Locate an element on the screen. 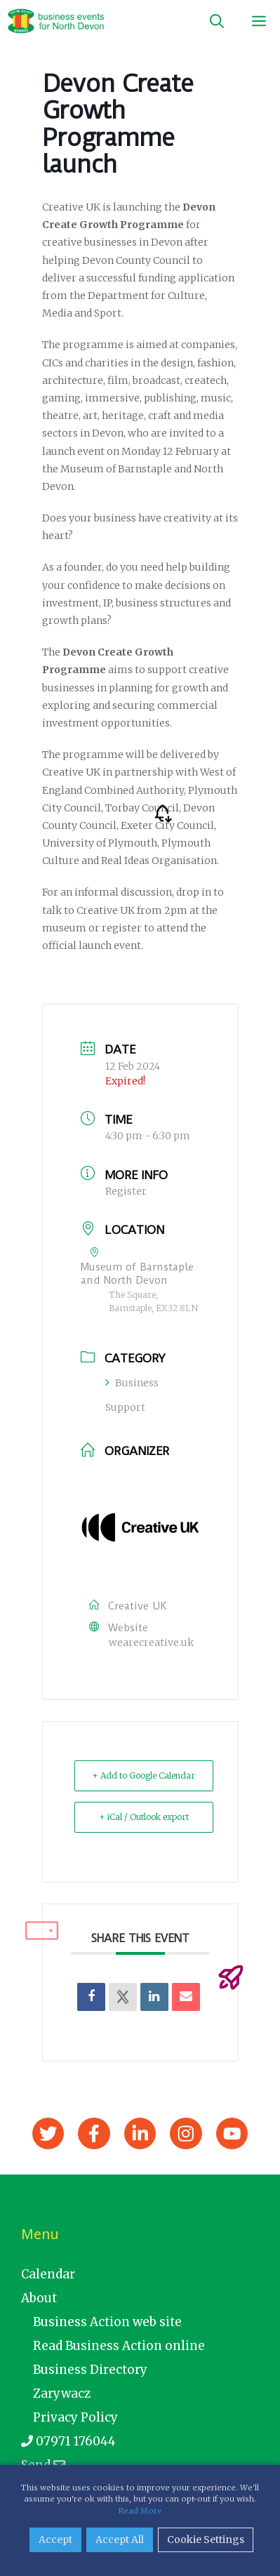 This screenshot has height=2576, width=280. access storage or disk drive settings is located at coordinates (41, 1930).